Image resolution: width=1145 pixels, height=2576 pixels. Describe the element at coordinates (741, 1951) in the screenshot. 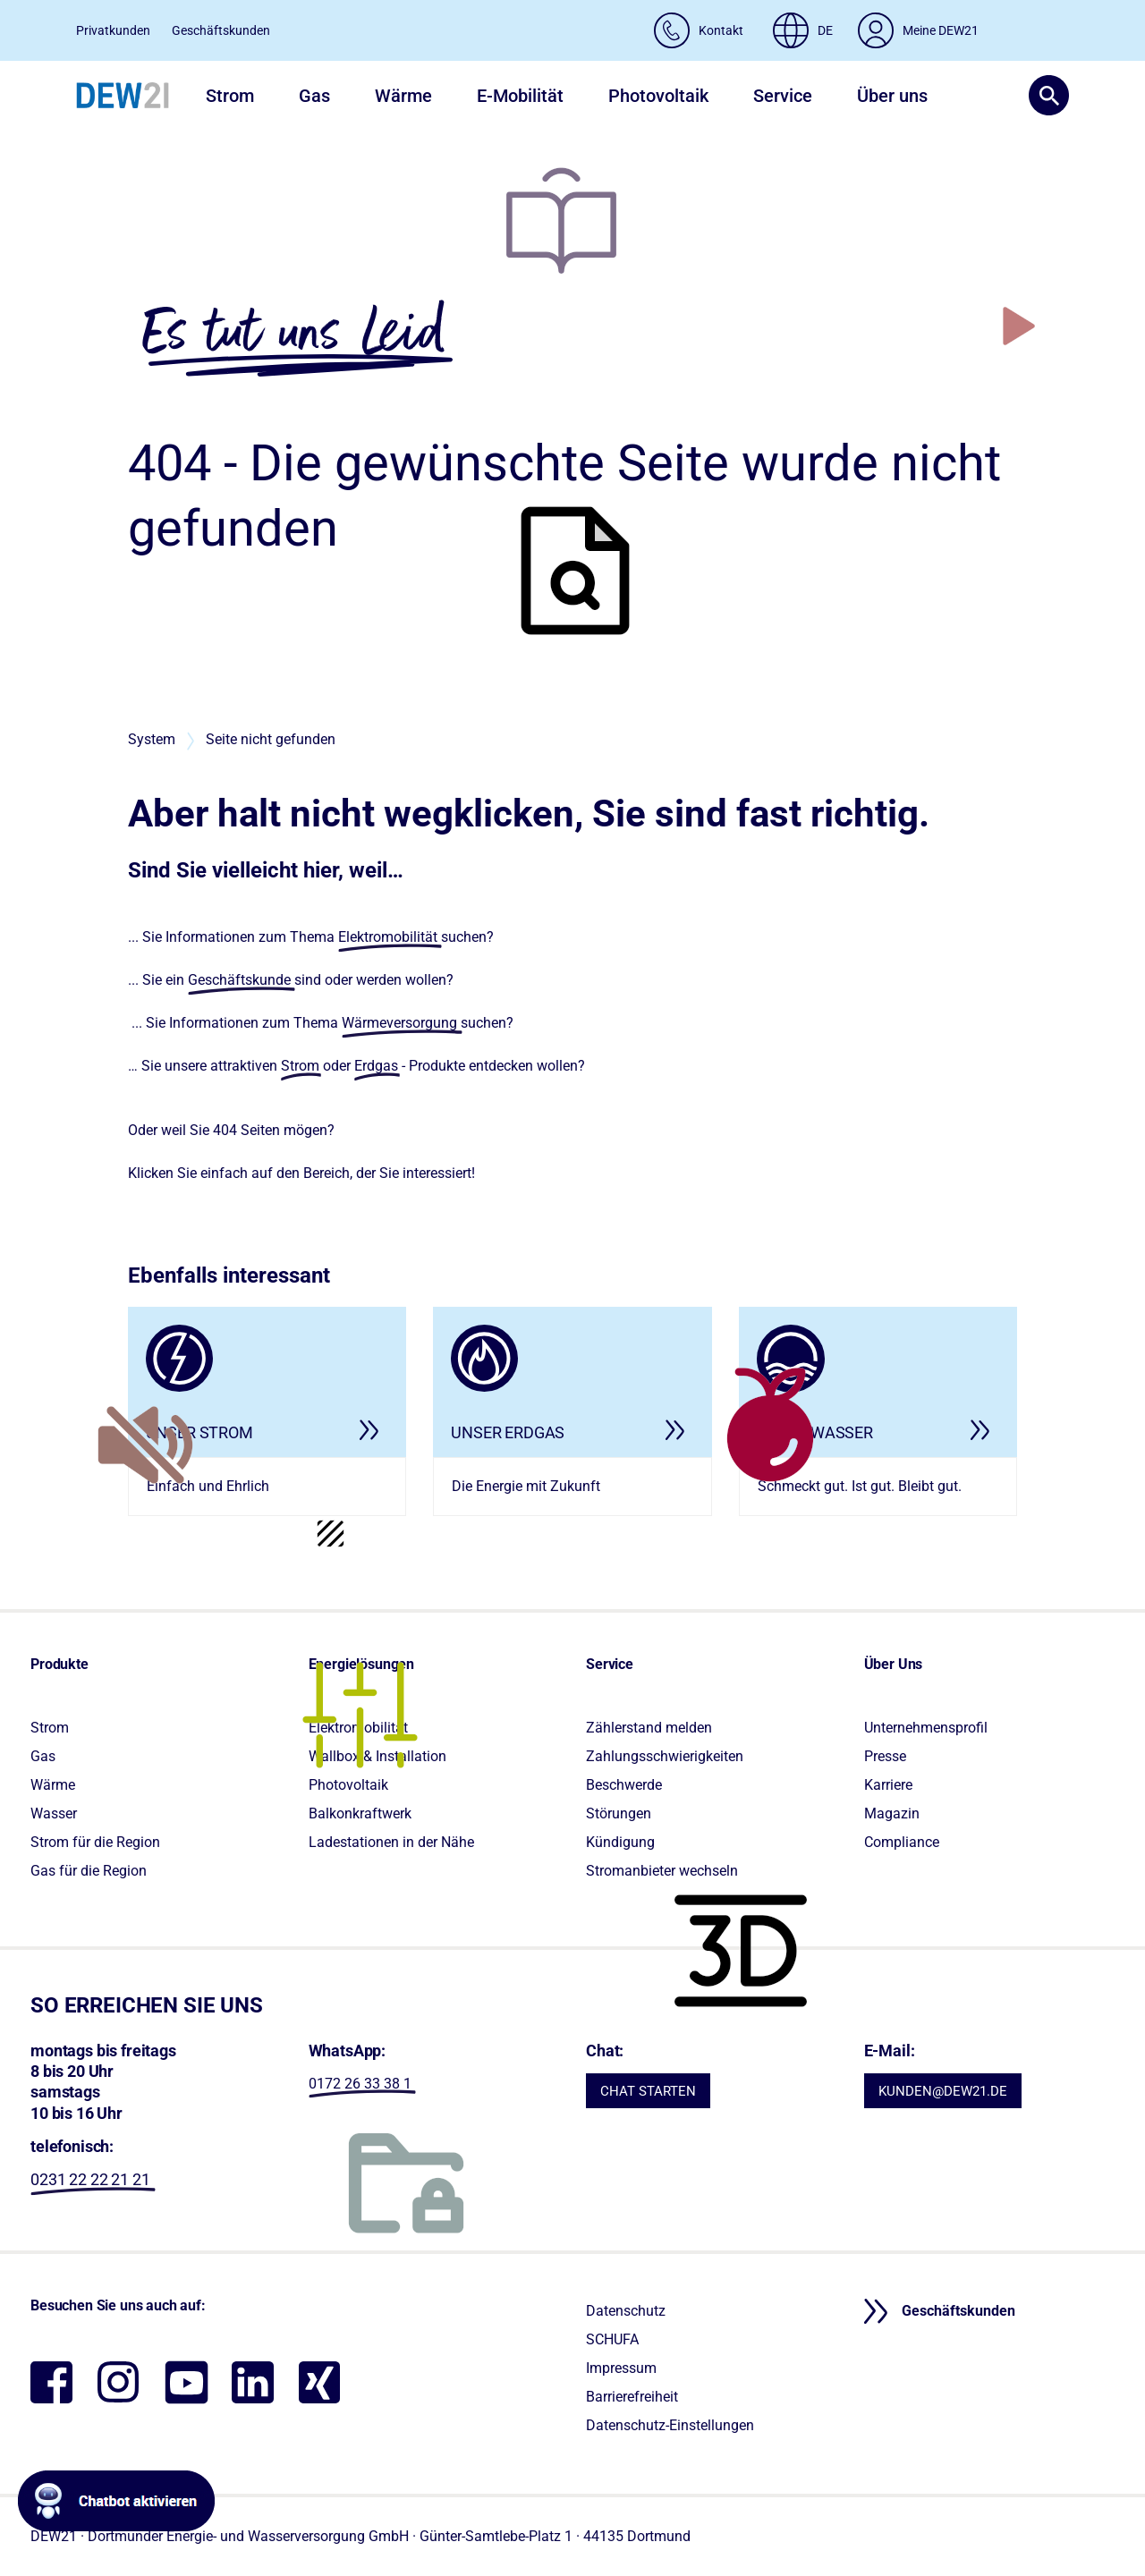

I see `switch to 3D view mode` at that location.